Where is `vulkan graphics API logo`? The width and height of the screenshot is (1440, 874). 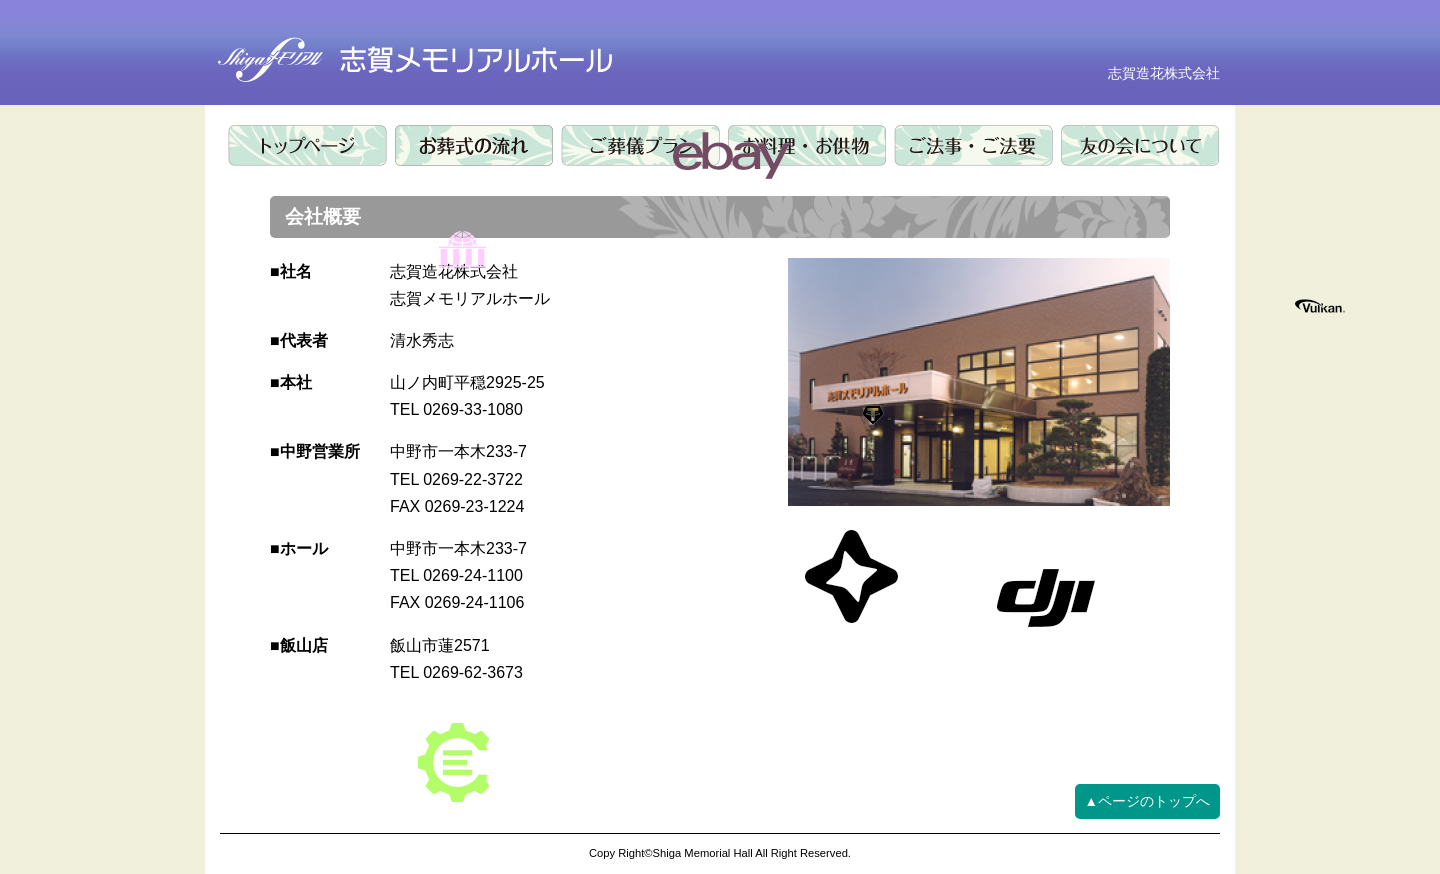
vulkan graphics API logo is located at coordinates (1320, 306).